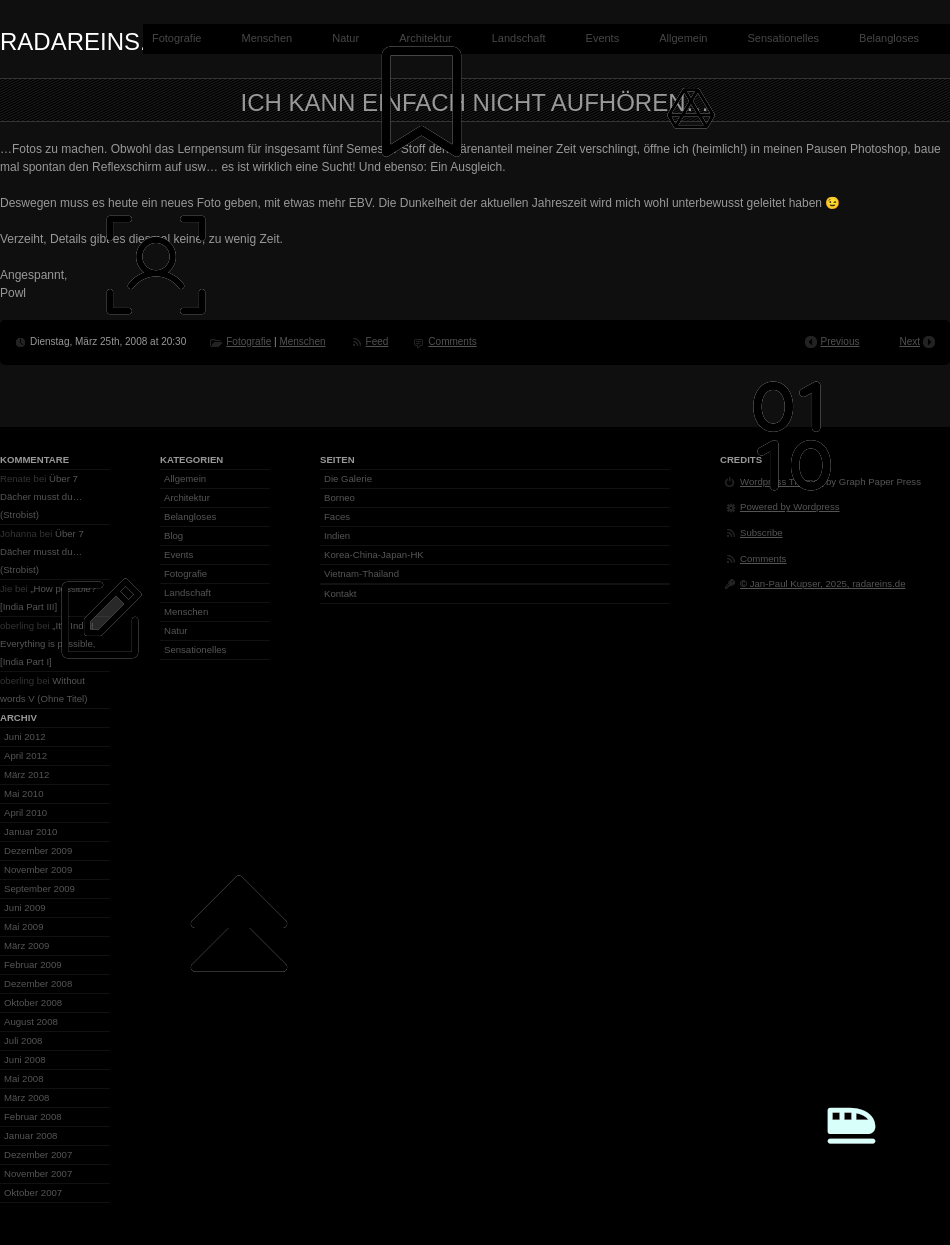 This screenshot has width=950, height=1245. What do you see at coordinates (421, 99) in the screenshot?
I see `save this item for later` at bounding box center [421, 99].